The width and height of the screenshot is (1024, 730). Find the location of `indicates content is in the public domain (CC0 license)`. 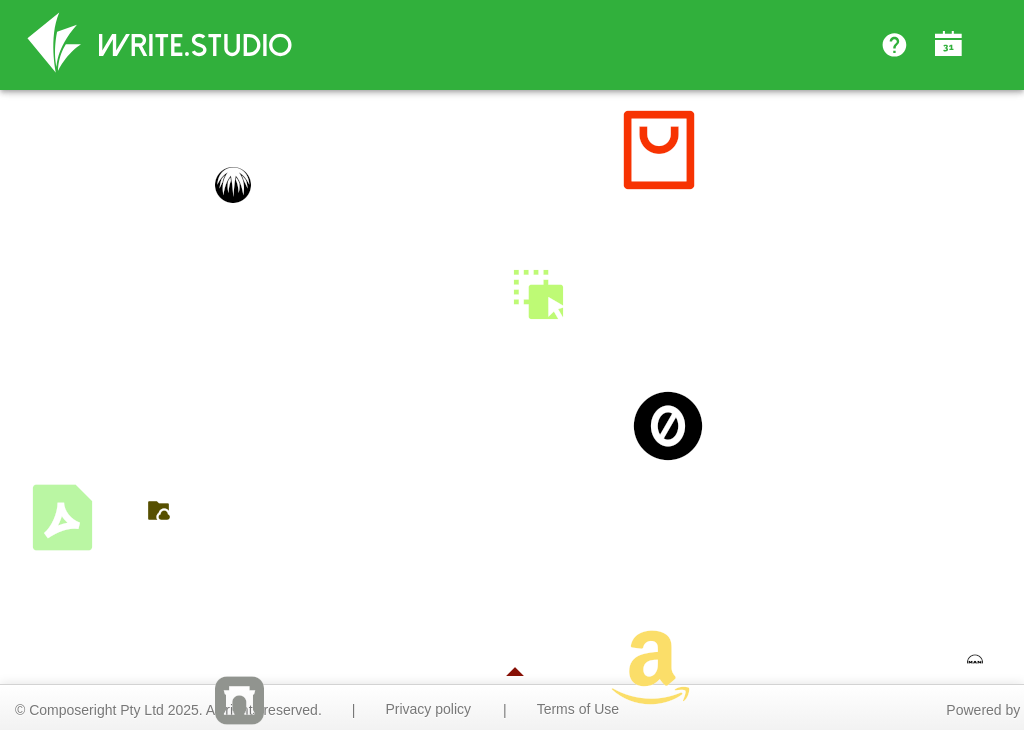

indicates content is in the public domain (CC0 license) is located at coordinates (668, 426).